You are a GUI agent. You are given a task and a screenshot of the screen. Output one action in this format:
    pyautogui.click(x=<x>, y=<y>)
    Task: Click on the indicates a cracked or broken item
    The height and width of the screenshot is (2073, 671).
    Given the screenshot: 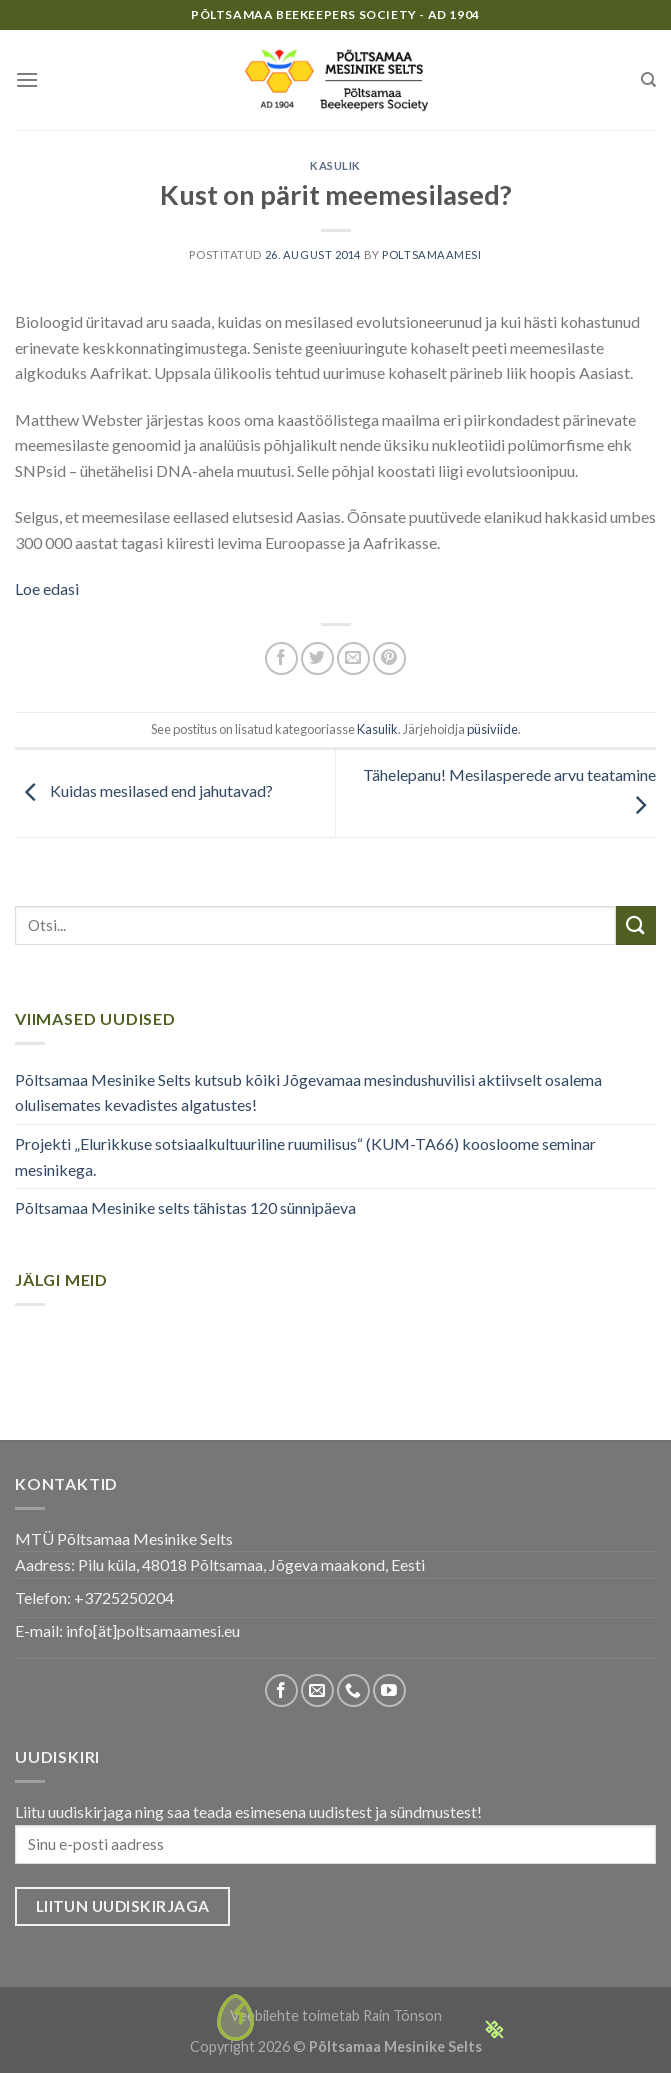 What is the action you would take?
    pyautogui.click(x=235, y=2017)
    